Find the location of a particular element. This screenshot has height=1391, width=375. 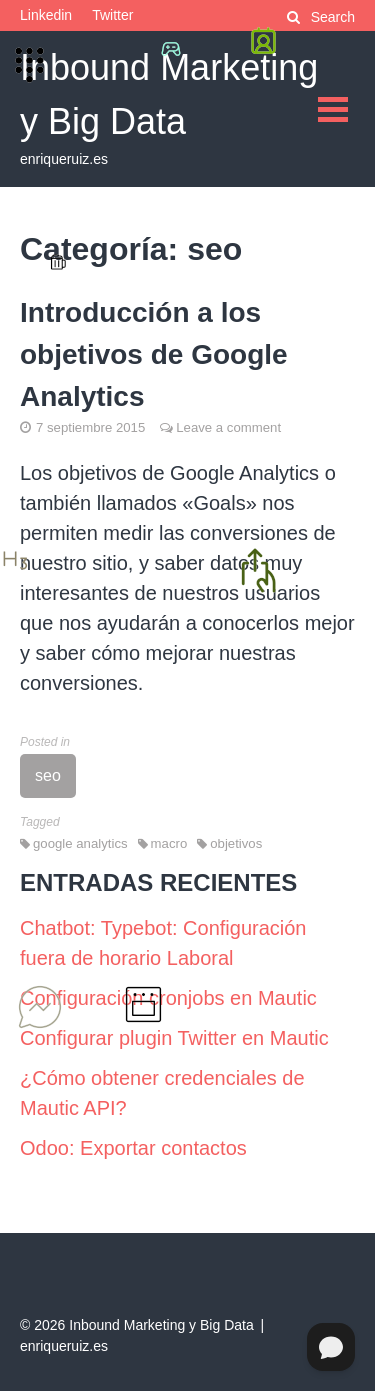

access games or gaming features is located at coordinates (171, 49).